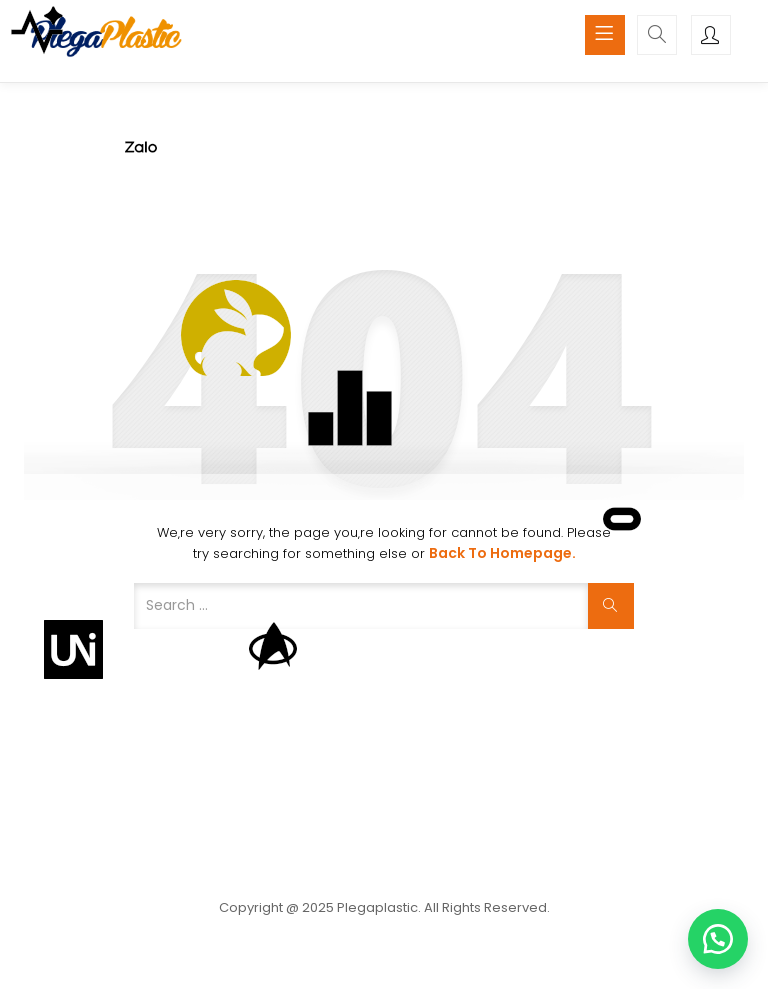 Image resolution: width=768 pixels, height=989 pixels. I want to click on access AI-powered health monitoring, so click(37, 32).